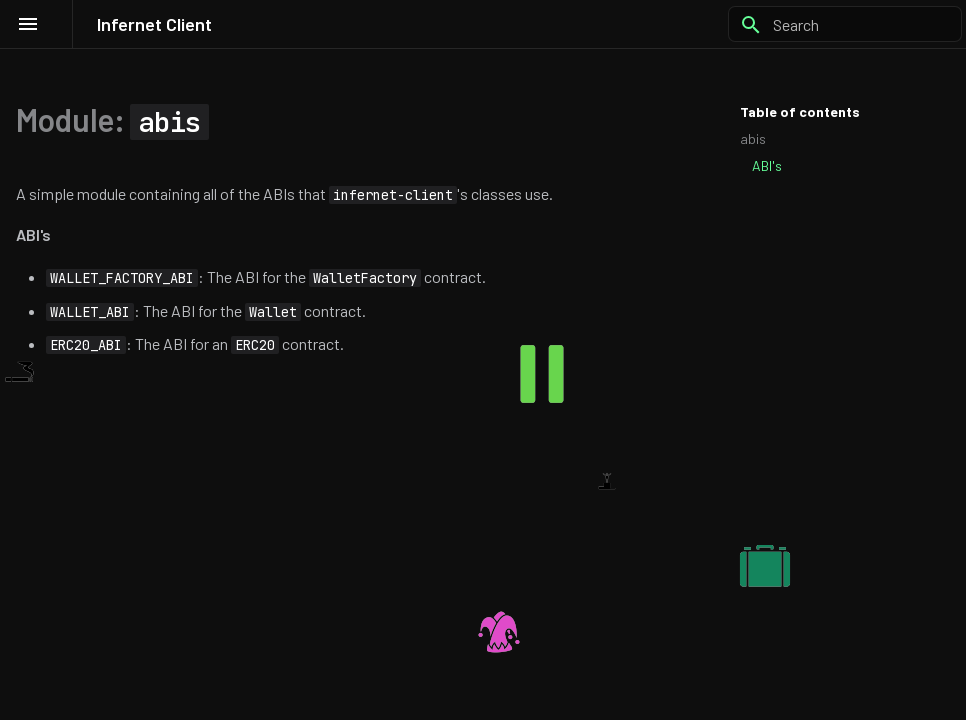 Image resolution: width=966 pixels, height=720 pixels. Describe the element at coordinates (499, 632) in the screenshot. I see `access joke or humor features` at that location.